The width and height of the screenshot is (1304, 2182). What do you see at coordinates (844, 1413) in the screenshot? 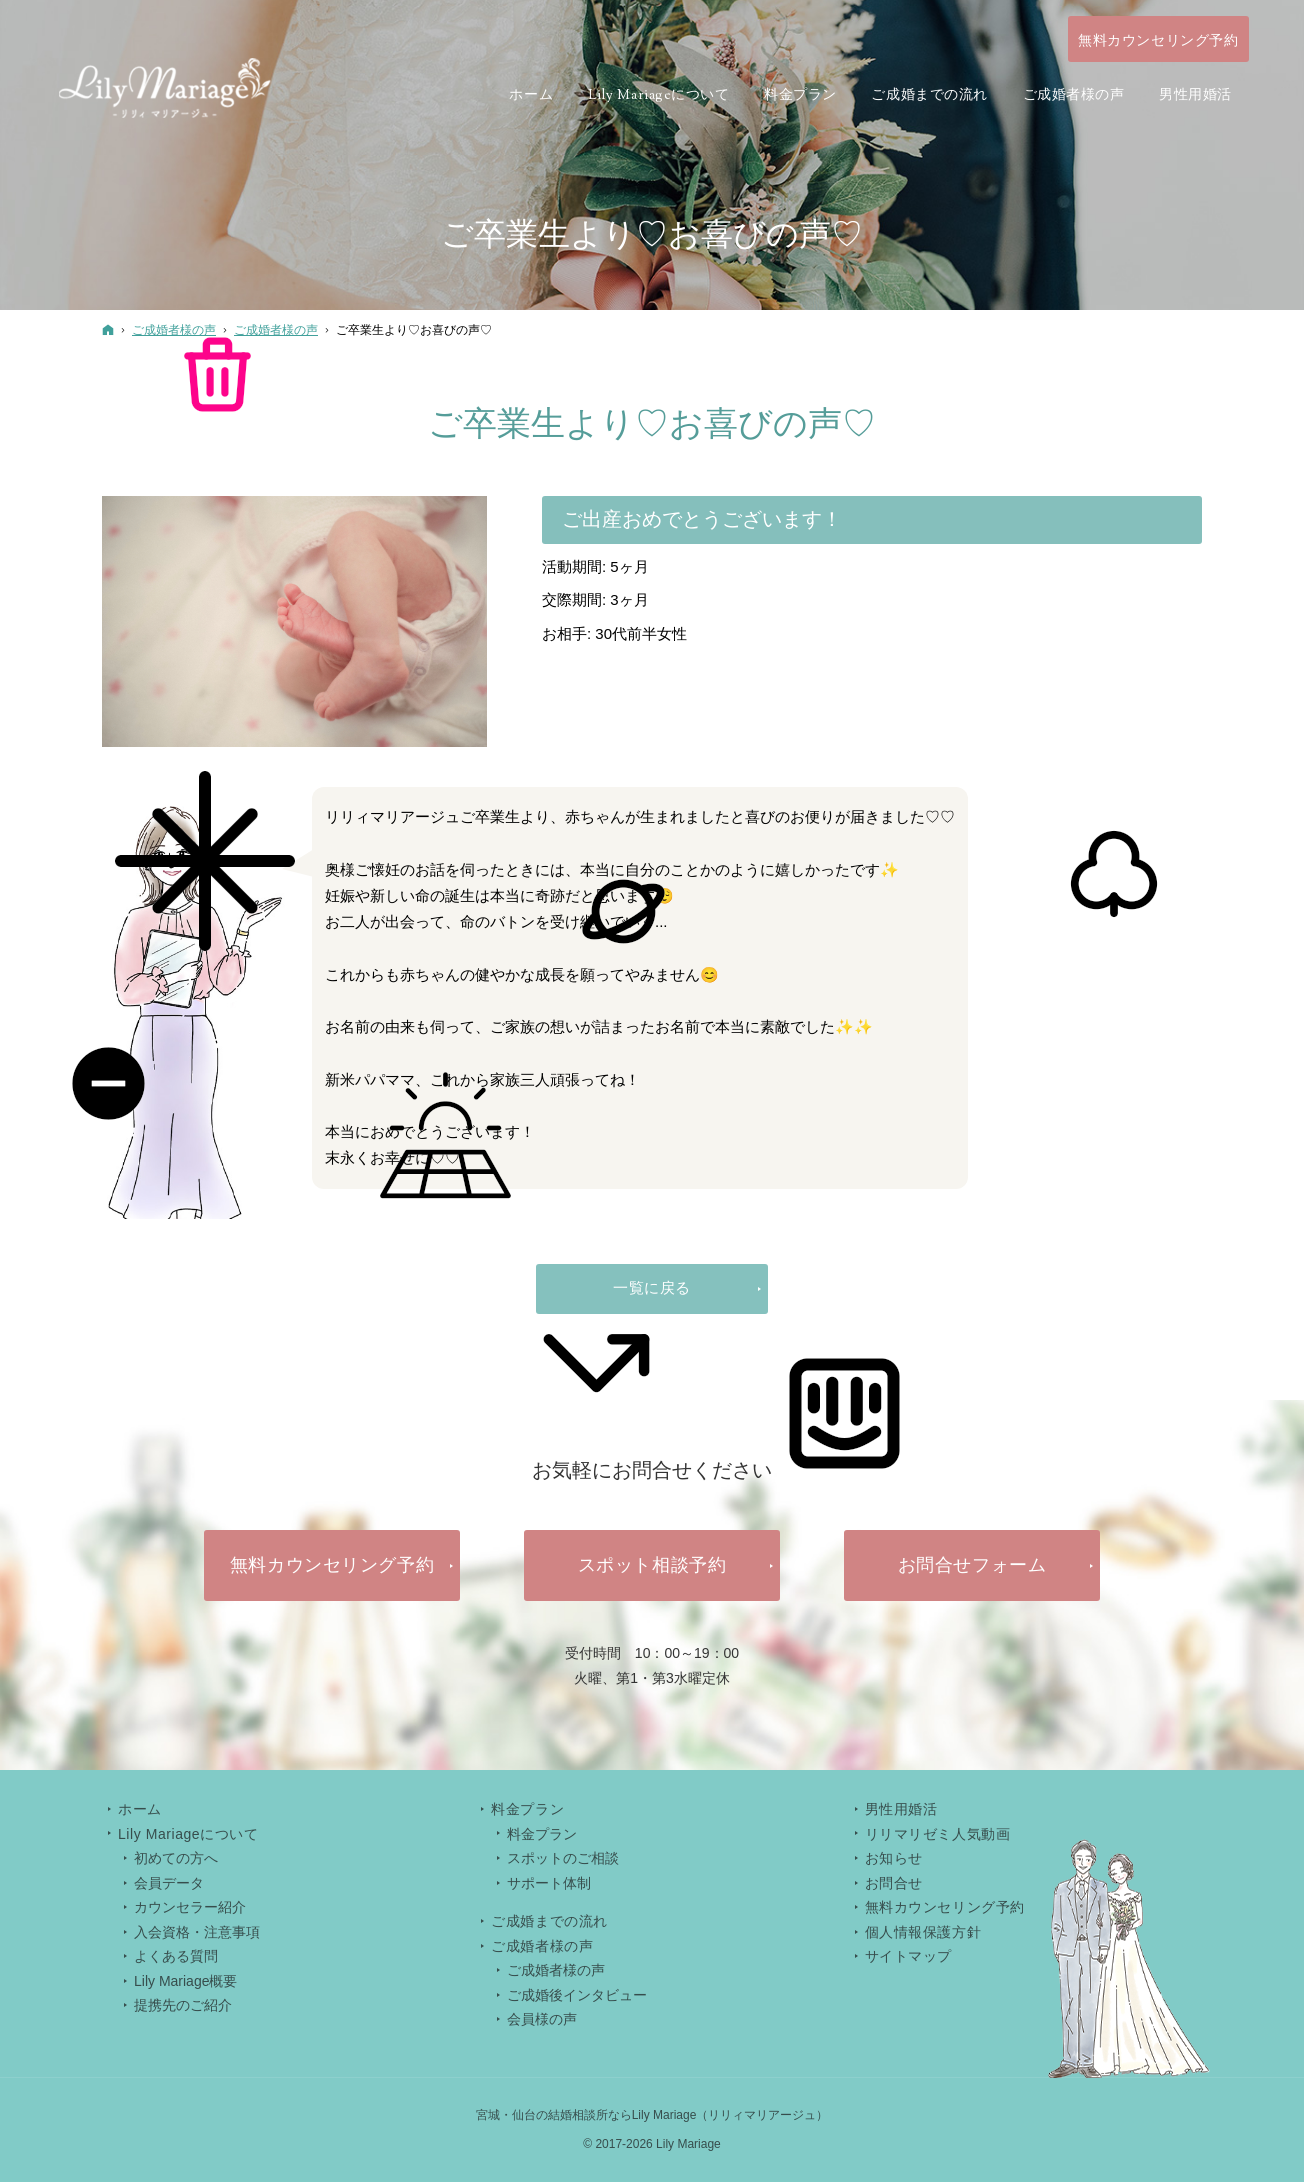
I see `open intercom customer messaging` at bounding box center [844, 1413].